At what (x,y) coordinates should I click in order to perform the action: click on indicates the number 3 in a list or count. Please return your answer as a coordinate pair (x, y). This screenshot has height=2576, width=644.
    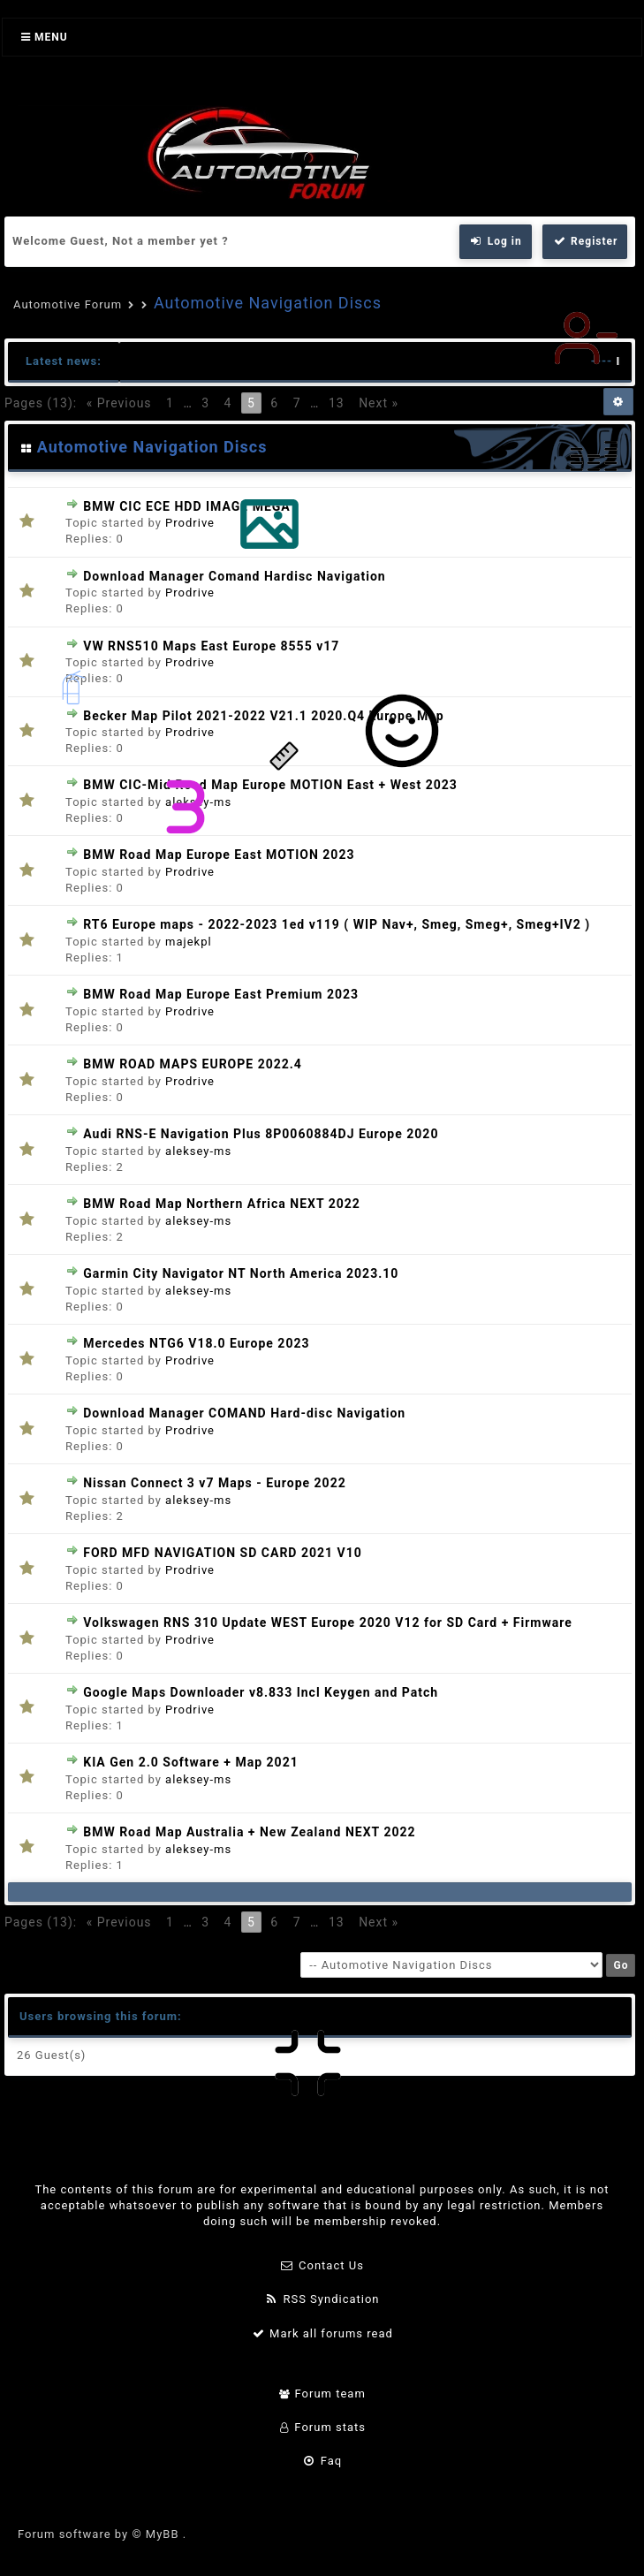
    Looking at the image, I should click on (186, 807).